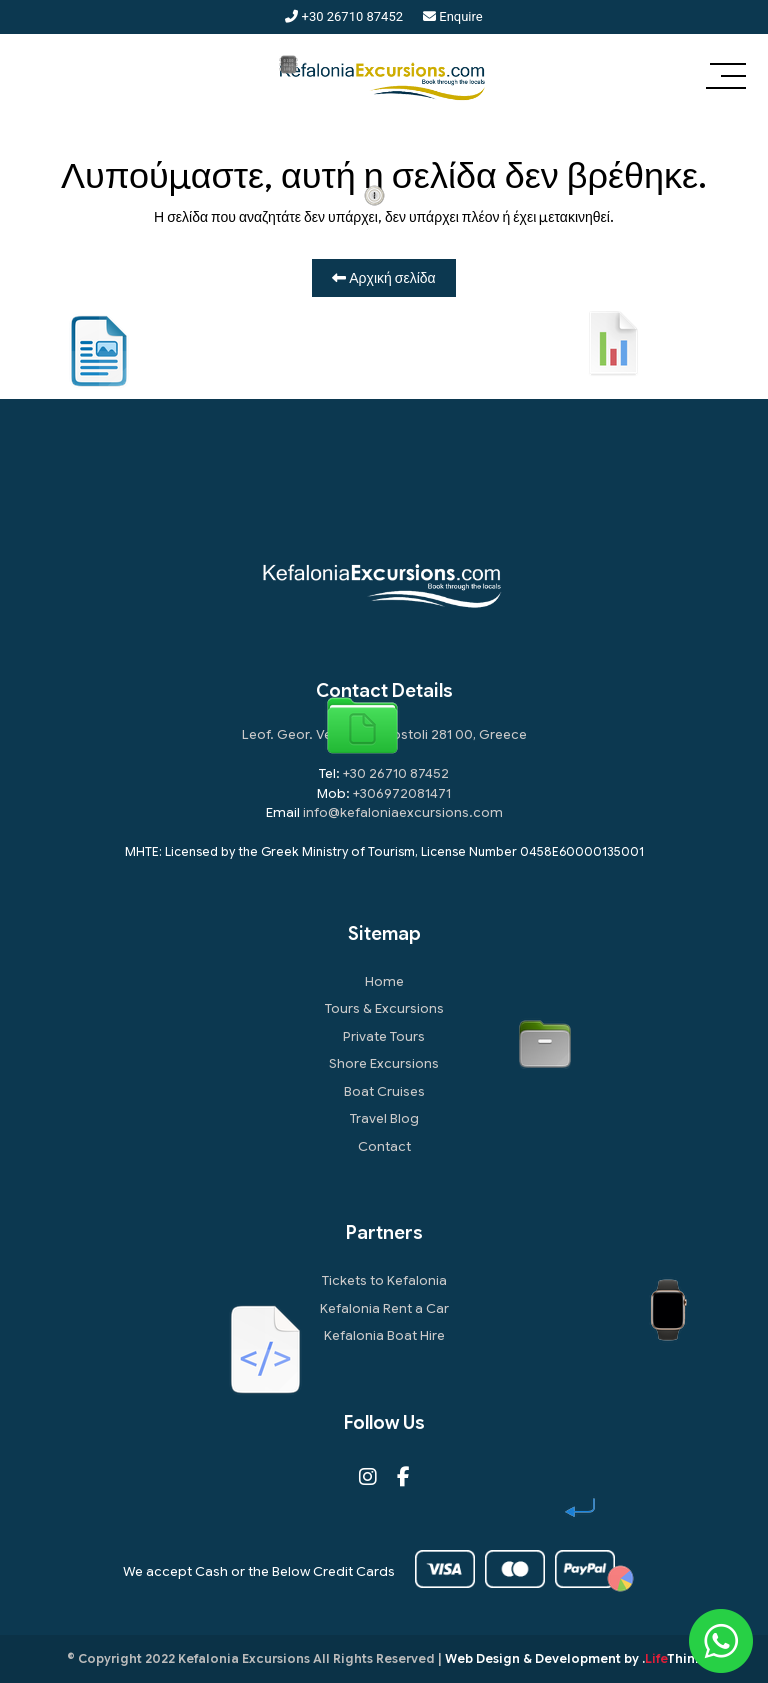 The image size is (768, 1683). Describe the element at coordinates (362, 725) in the screenshot. I see `open documents folder` at that location.